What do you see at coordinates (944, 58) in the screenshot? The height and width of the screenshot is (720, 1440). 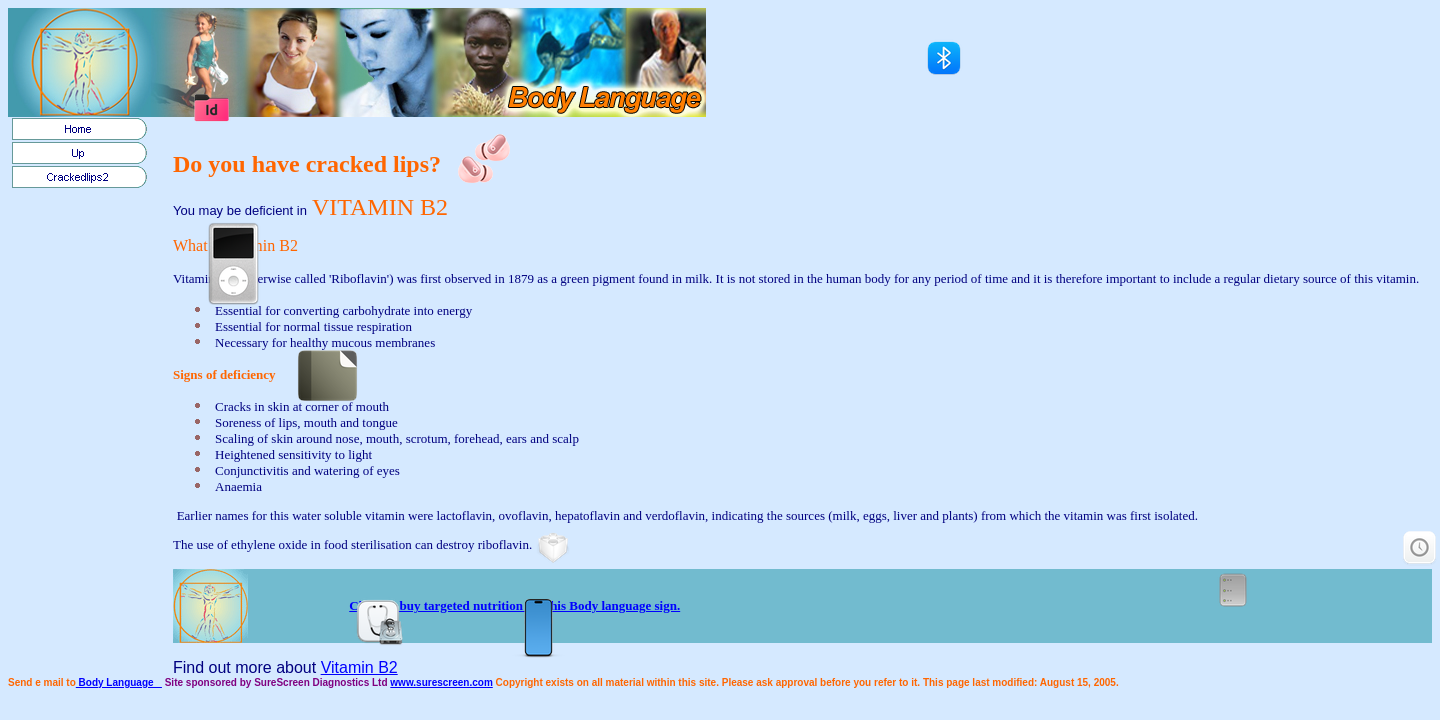 I see `transfer files wirelessly via bluetooth` at bounding box center [944, 58].